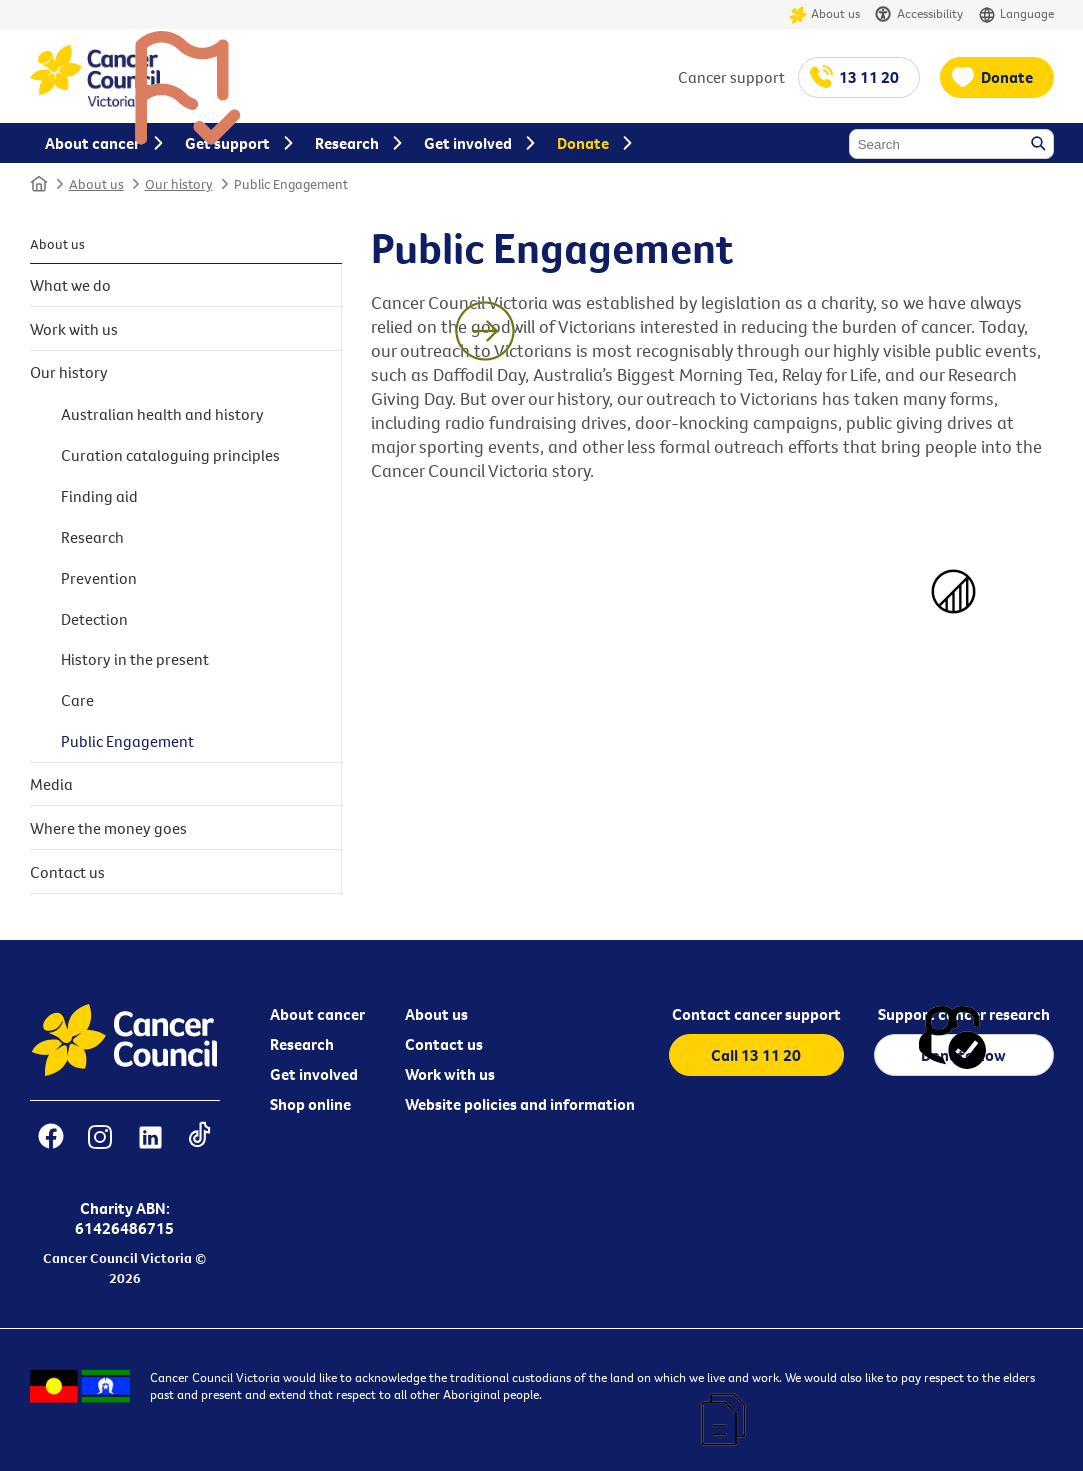  Describe the element at coordinates (485, 331) in the screenshot. I see `proceed to next step` at that location.